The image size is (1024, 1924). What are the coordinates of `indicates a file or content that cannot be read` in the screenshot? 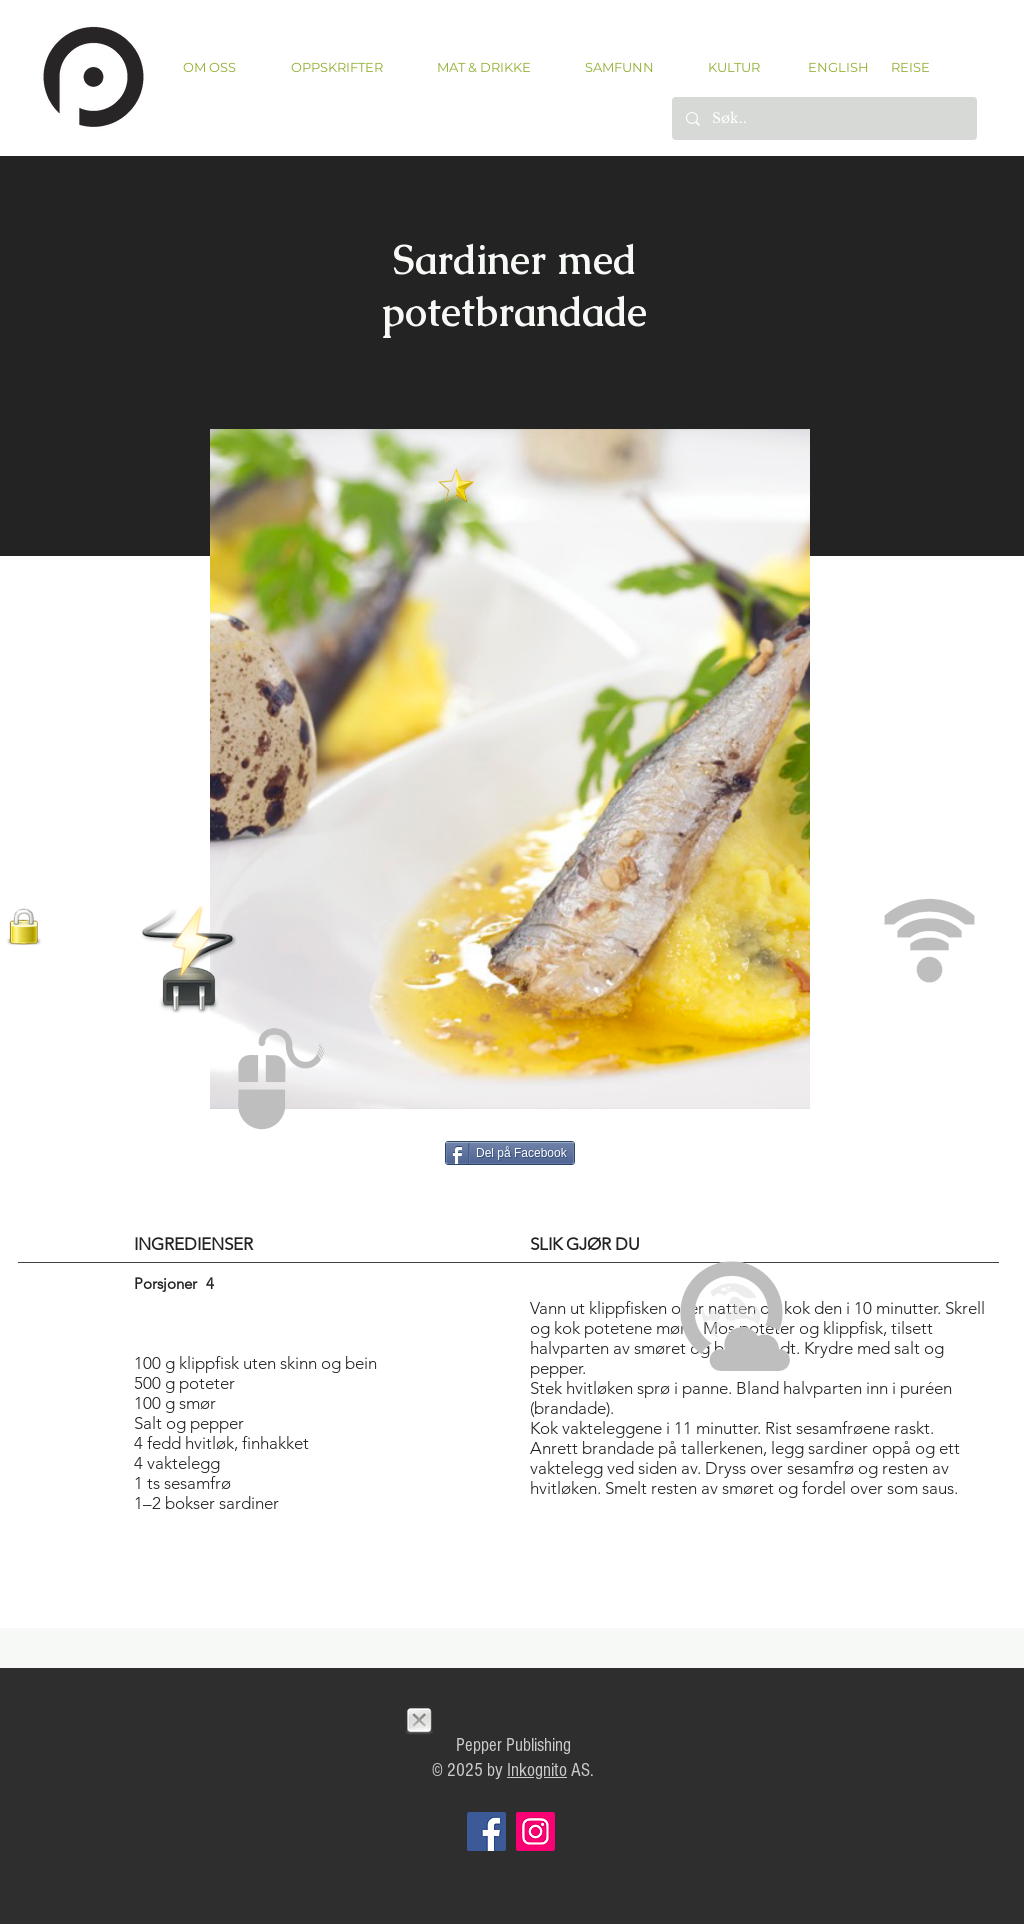 It's located at (419, 1721).